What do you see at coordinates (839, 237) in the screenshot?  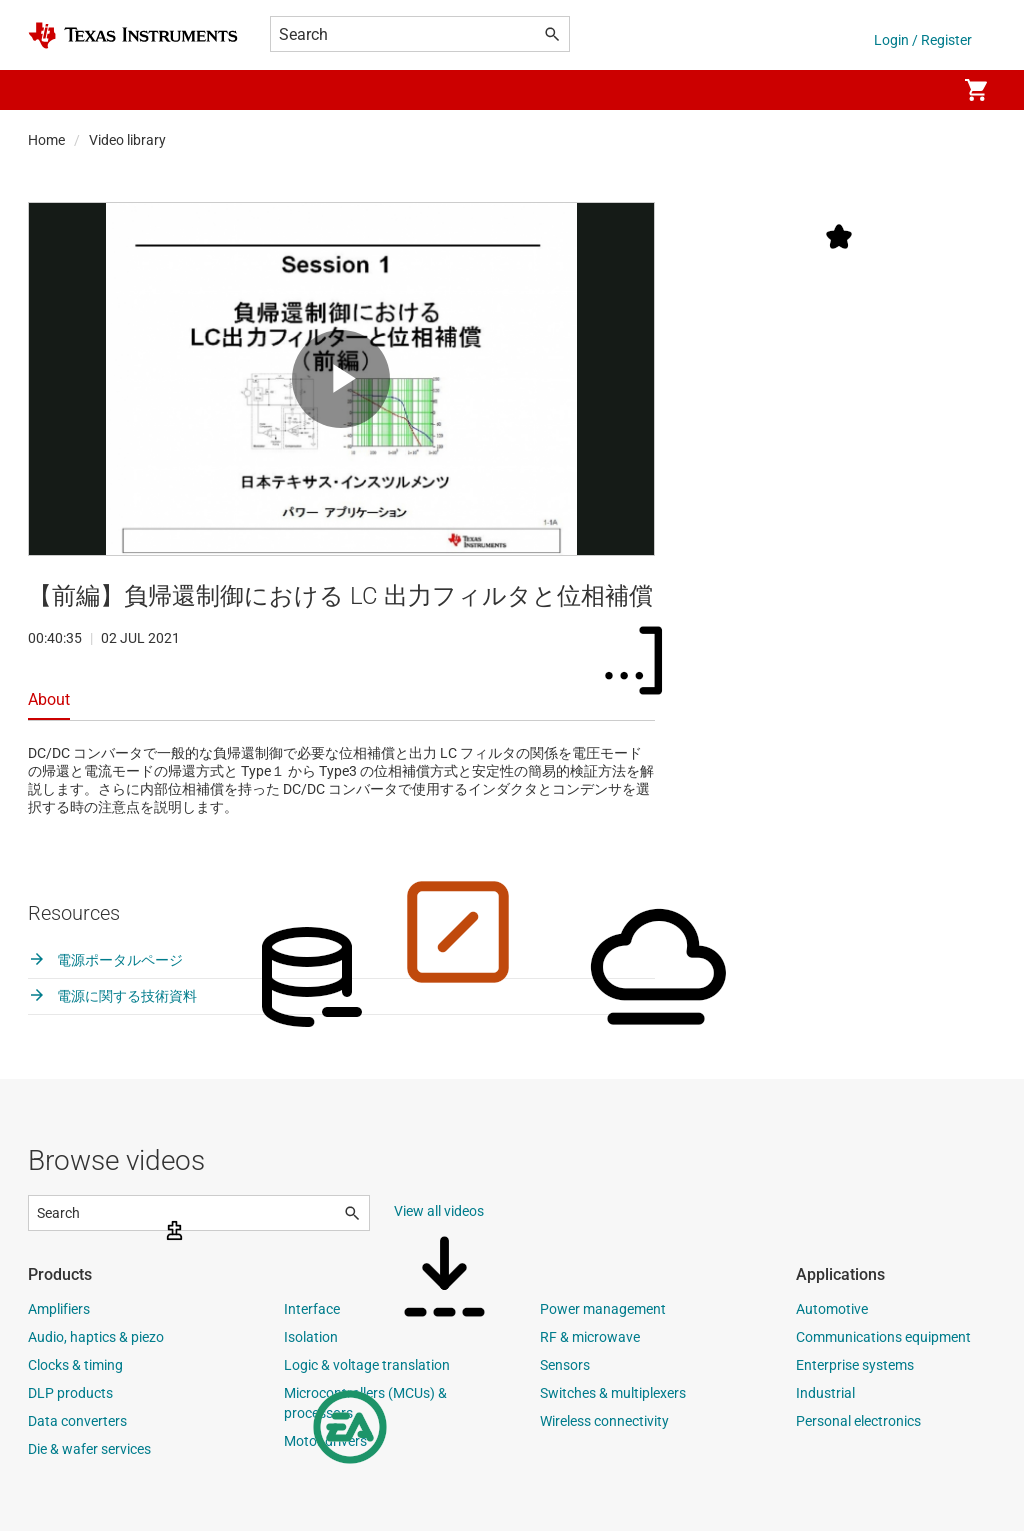 I see `add to favorites` at bounding box center [839, 237].